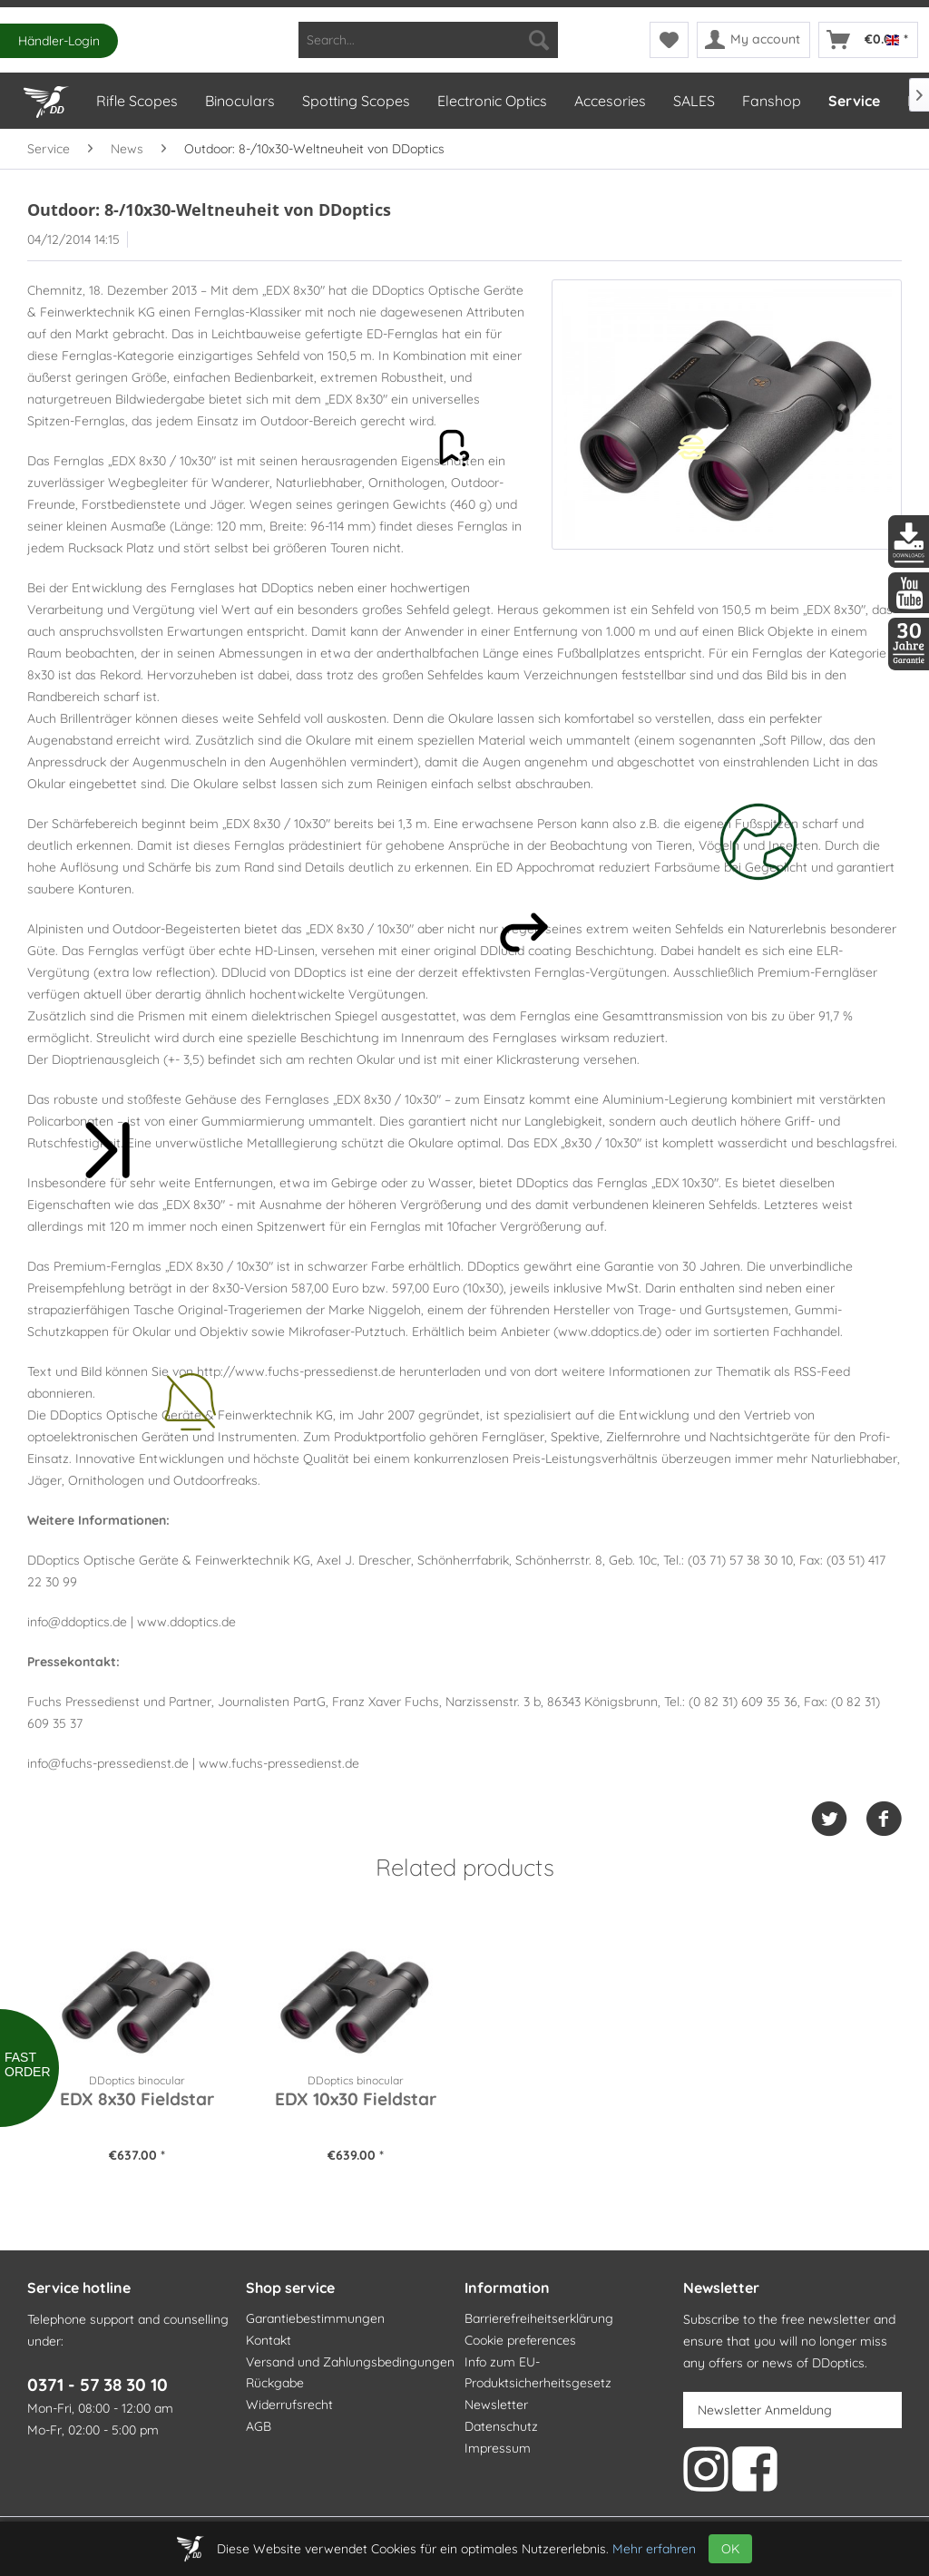 This screenshot has height=2576, width=929. Describe the element at coordinates (109, 1150) in the screenshot. I see `skip to the end of content` at that location.